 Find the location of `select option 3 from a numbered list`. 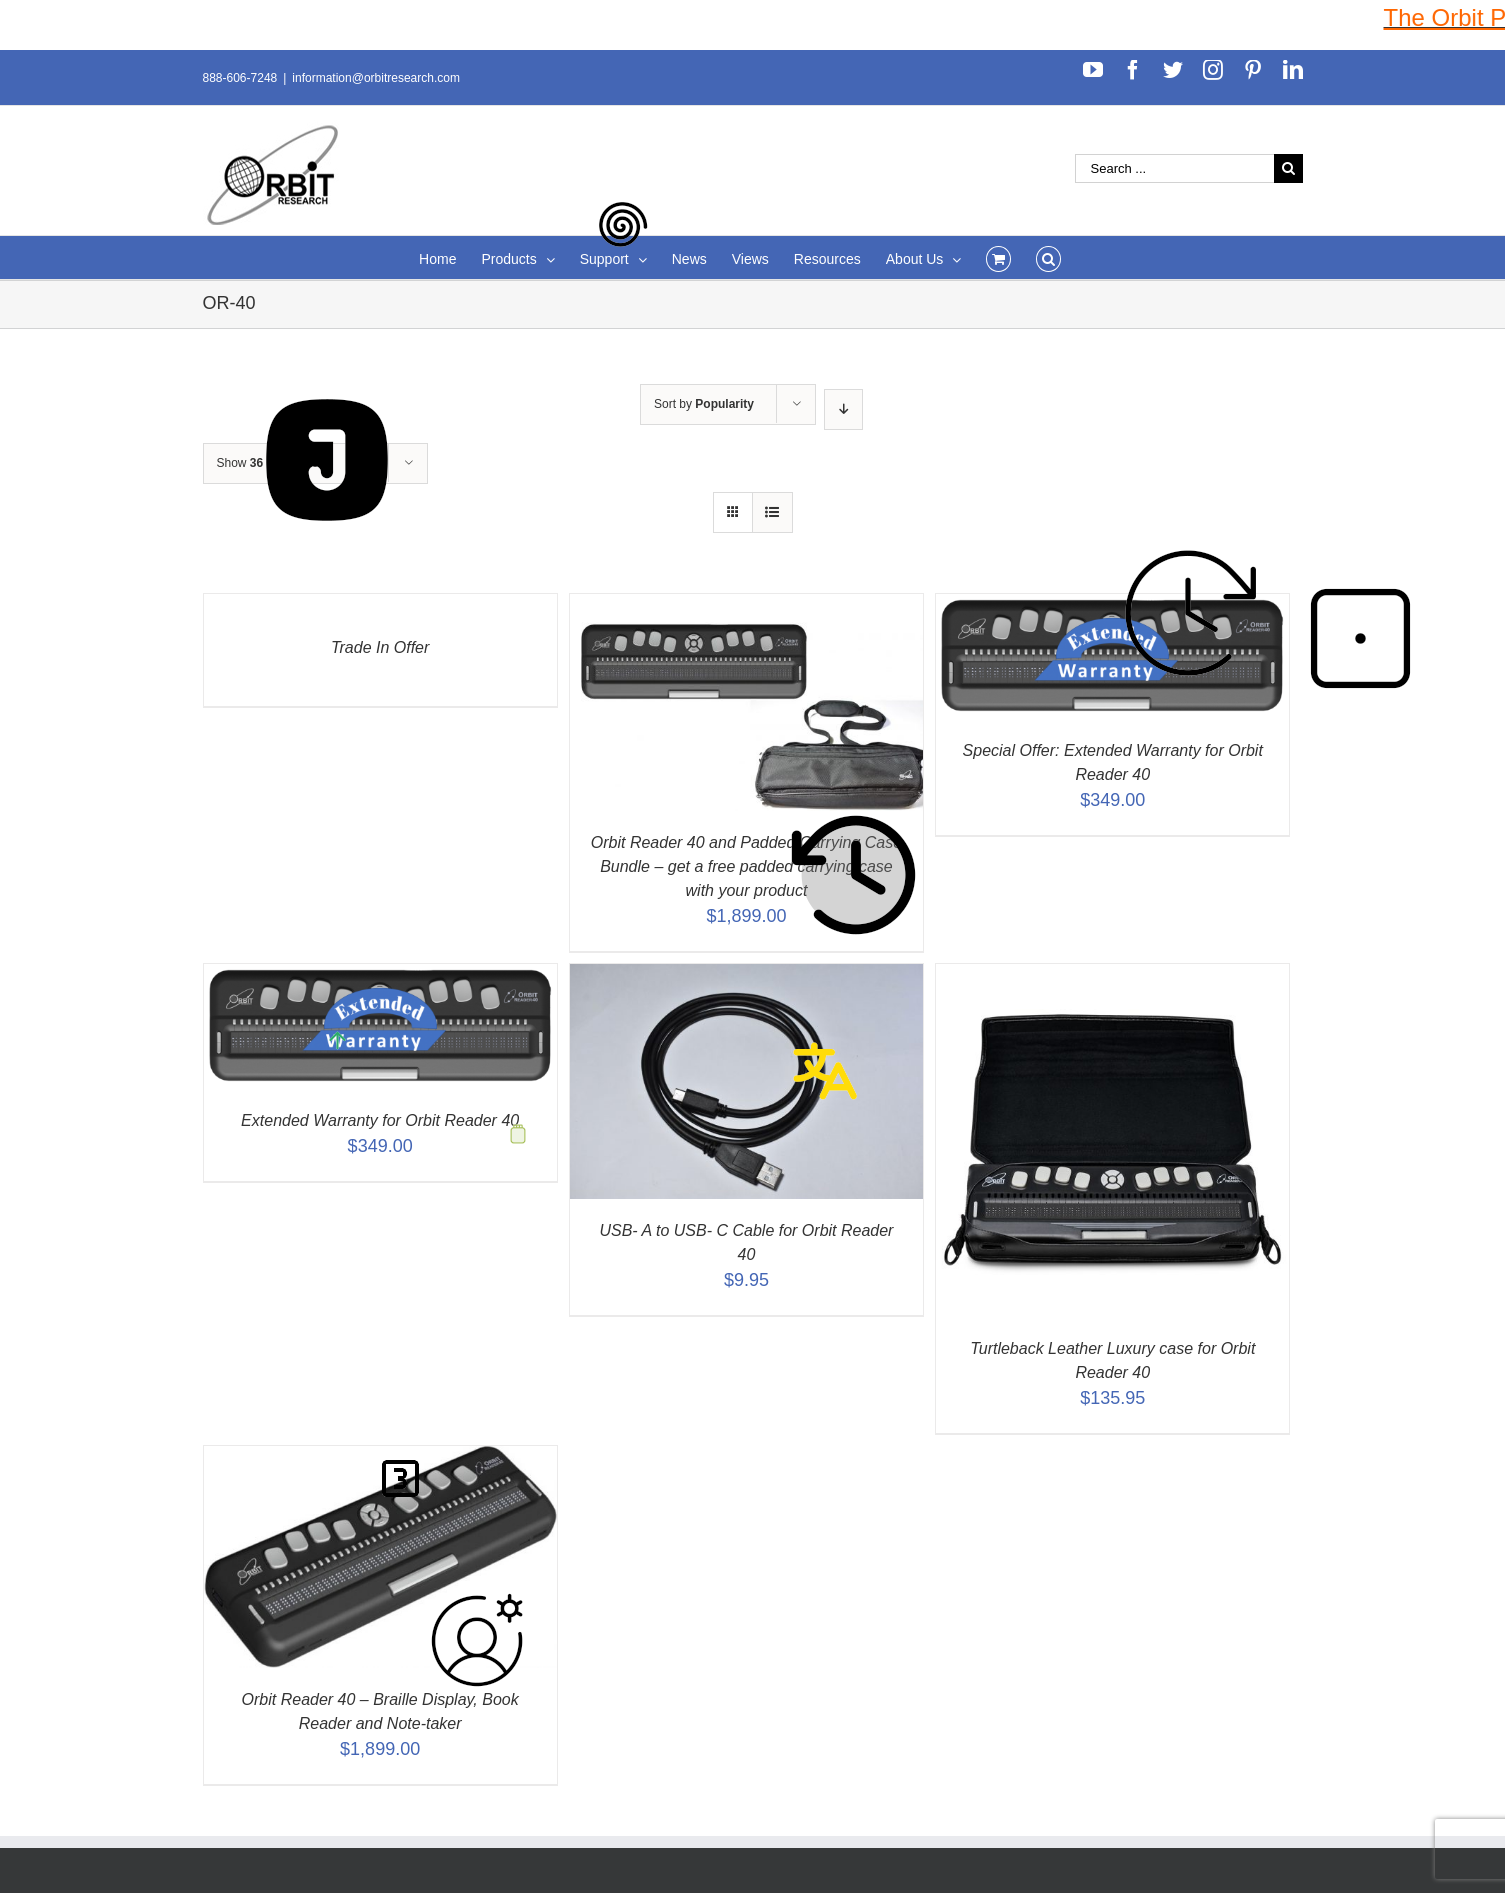

select option 3 from a numbered list is located at coordinates (400, 1478).